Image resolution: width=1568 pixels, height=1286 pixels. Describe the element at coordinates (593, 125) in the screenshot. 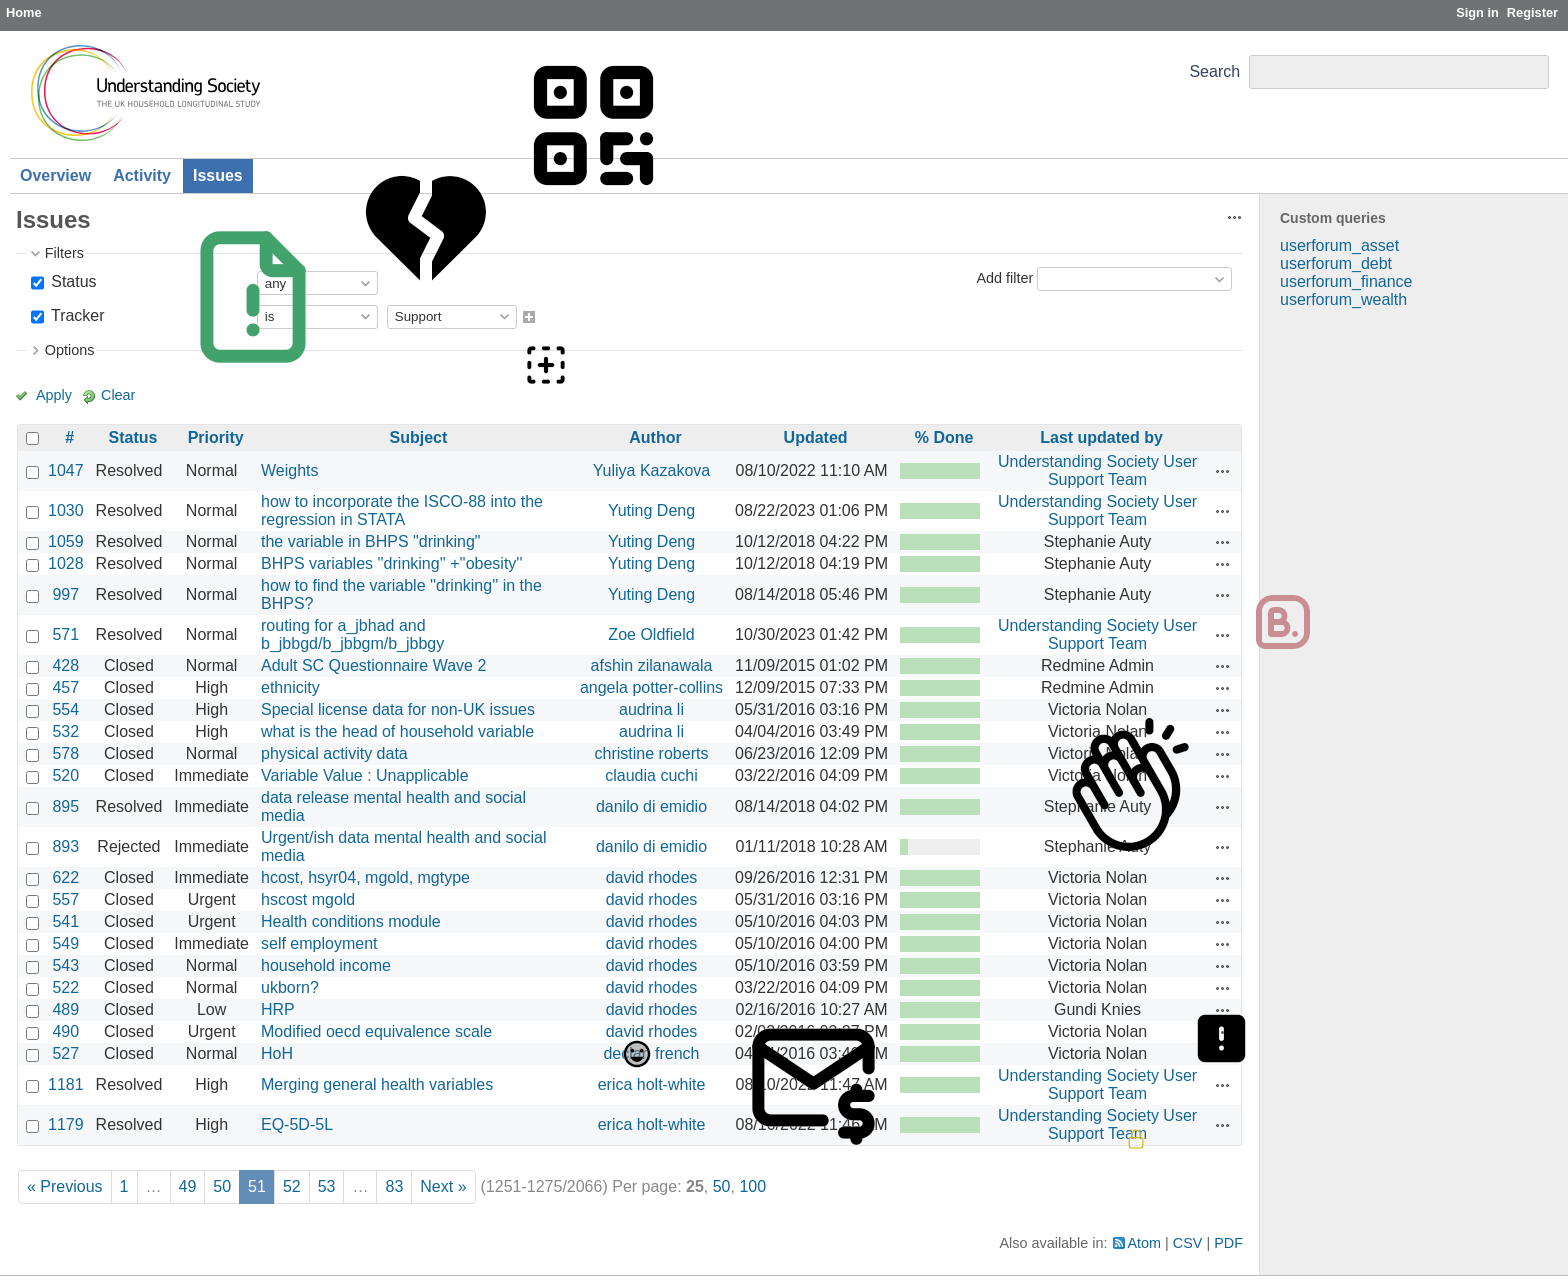

I see `scan or generate a QR code` at that location.